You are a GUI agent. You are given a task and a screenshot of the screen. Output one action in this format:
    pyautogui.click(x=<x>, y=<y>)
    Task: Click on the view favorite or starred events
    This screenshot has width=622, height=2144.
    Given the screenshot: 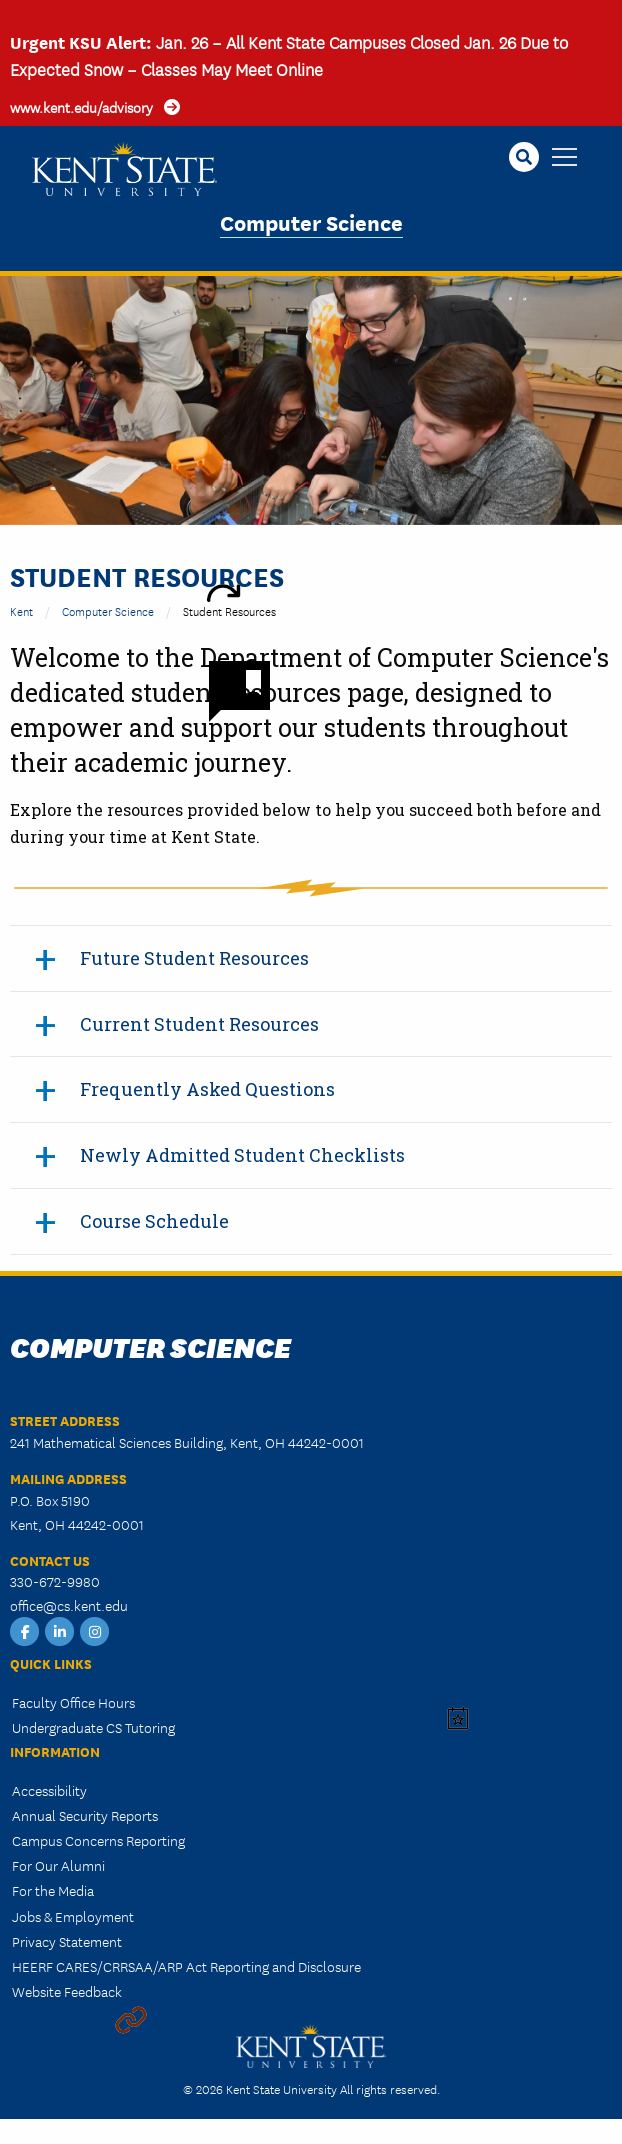 What is the action you would take?
    pyautogui.click(x=458, y=1719)
    